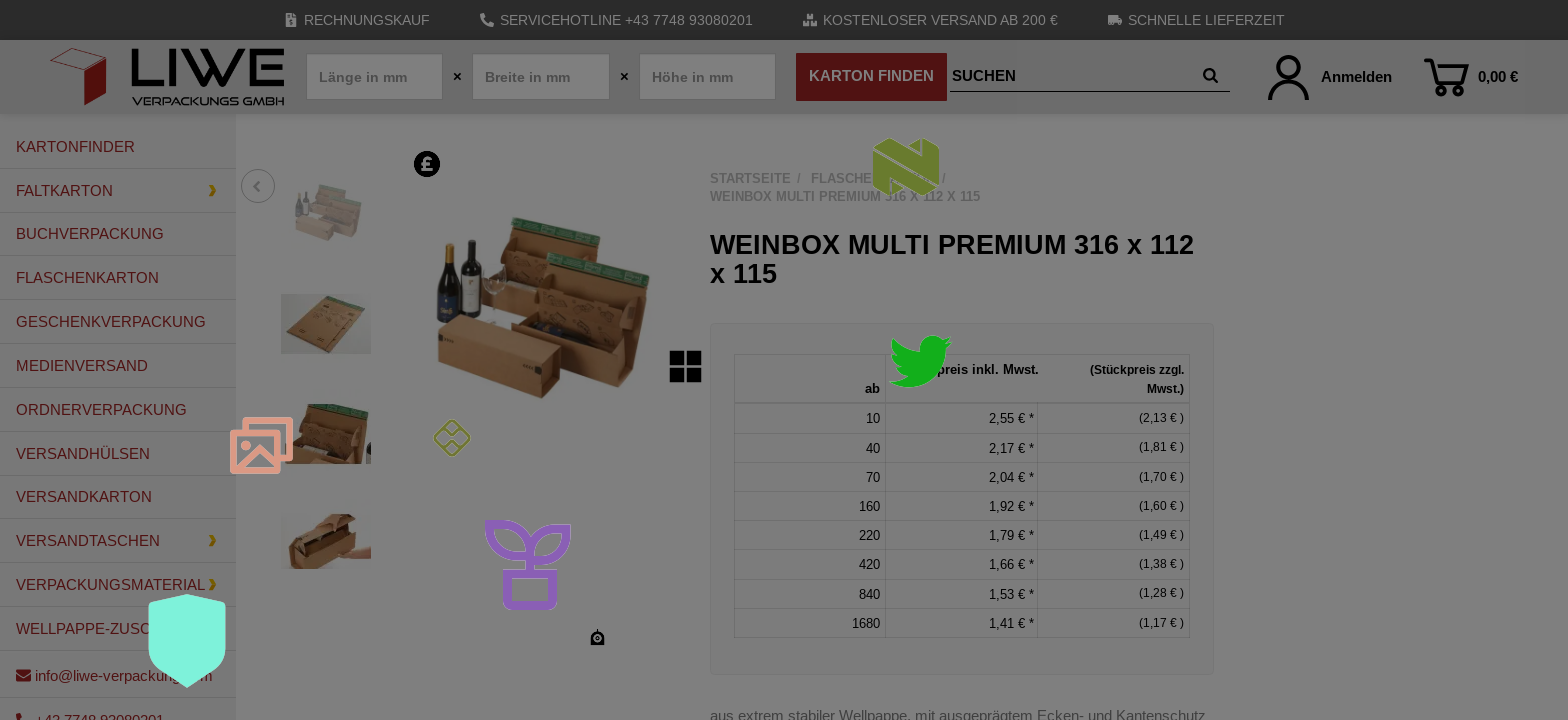 The height and width of the screenshot is (720, 1568). I want to click on share to twitter, so click(920, 361).